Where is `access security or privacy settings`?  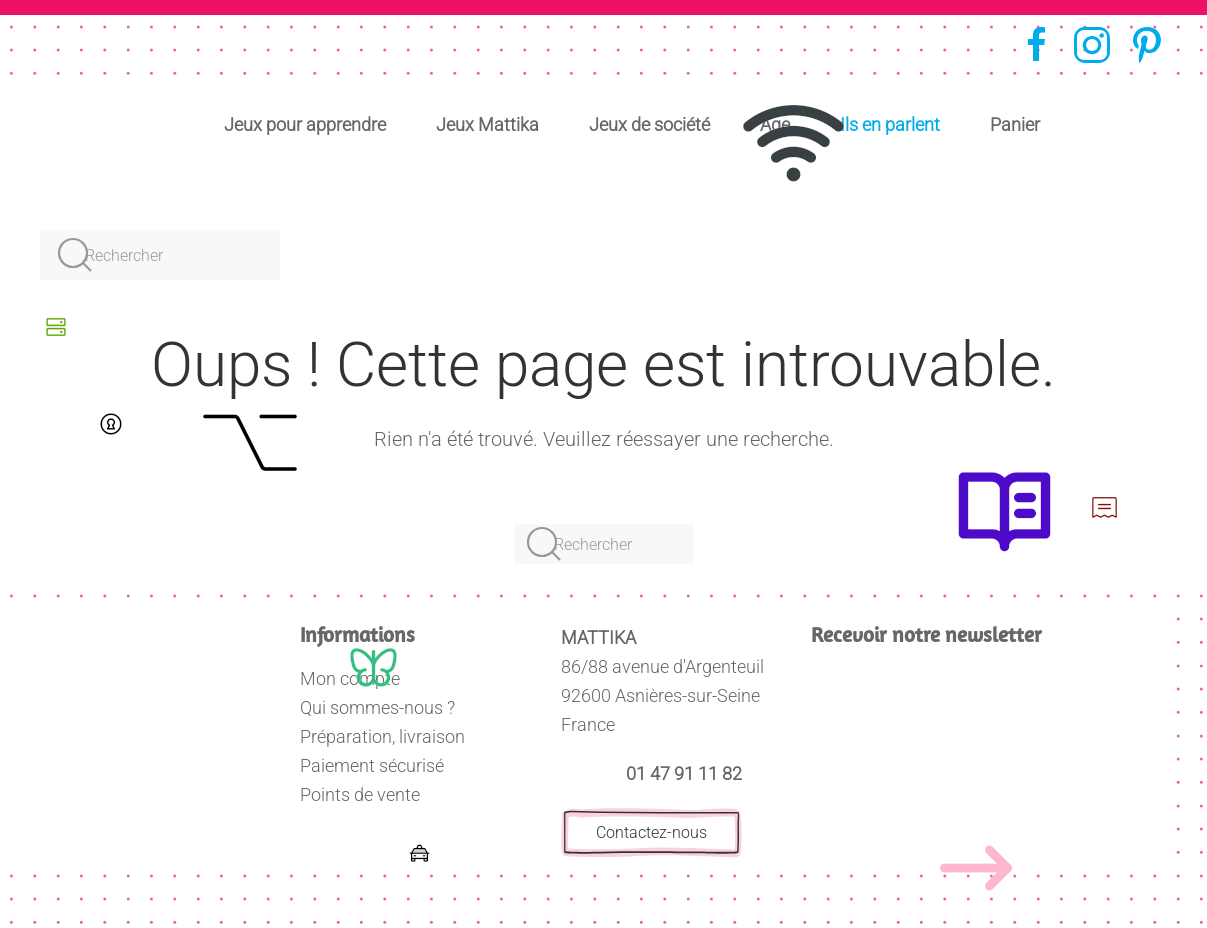
access security or privacy settings is located at coordinates (111, 424).